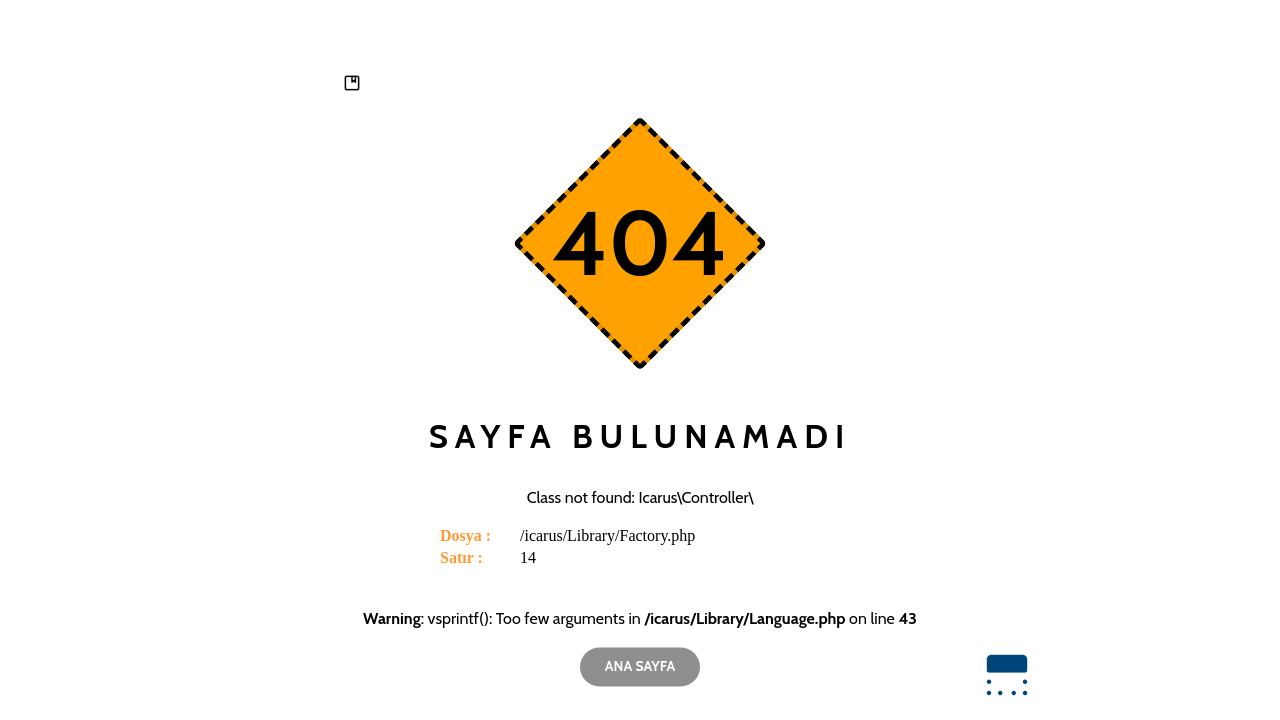 The width and height of the screenshot is (1280, 720). Describe the element at coordinates (1007, 675) in the screenshot. I see `align content to the top of a container` at that location.